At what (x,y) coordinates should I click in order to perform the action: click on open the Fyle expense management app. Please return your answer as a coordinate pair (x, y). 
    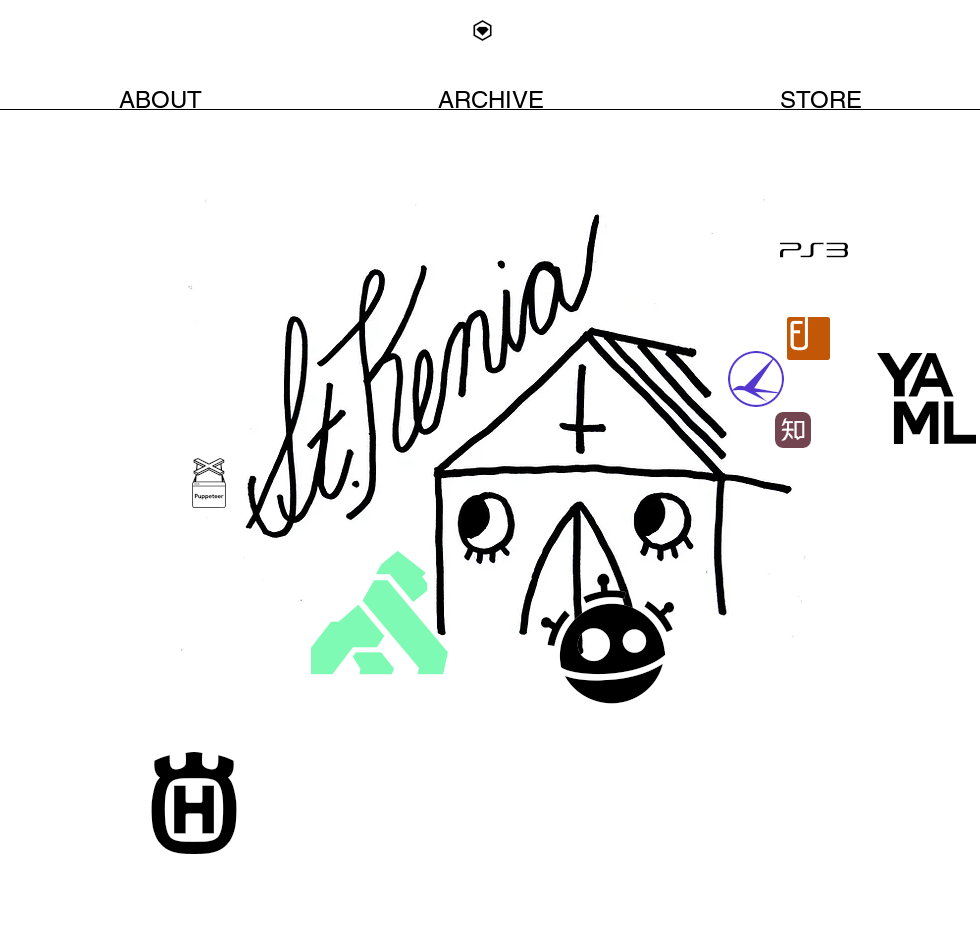
    Looking at the image, I should click on (808, 338).